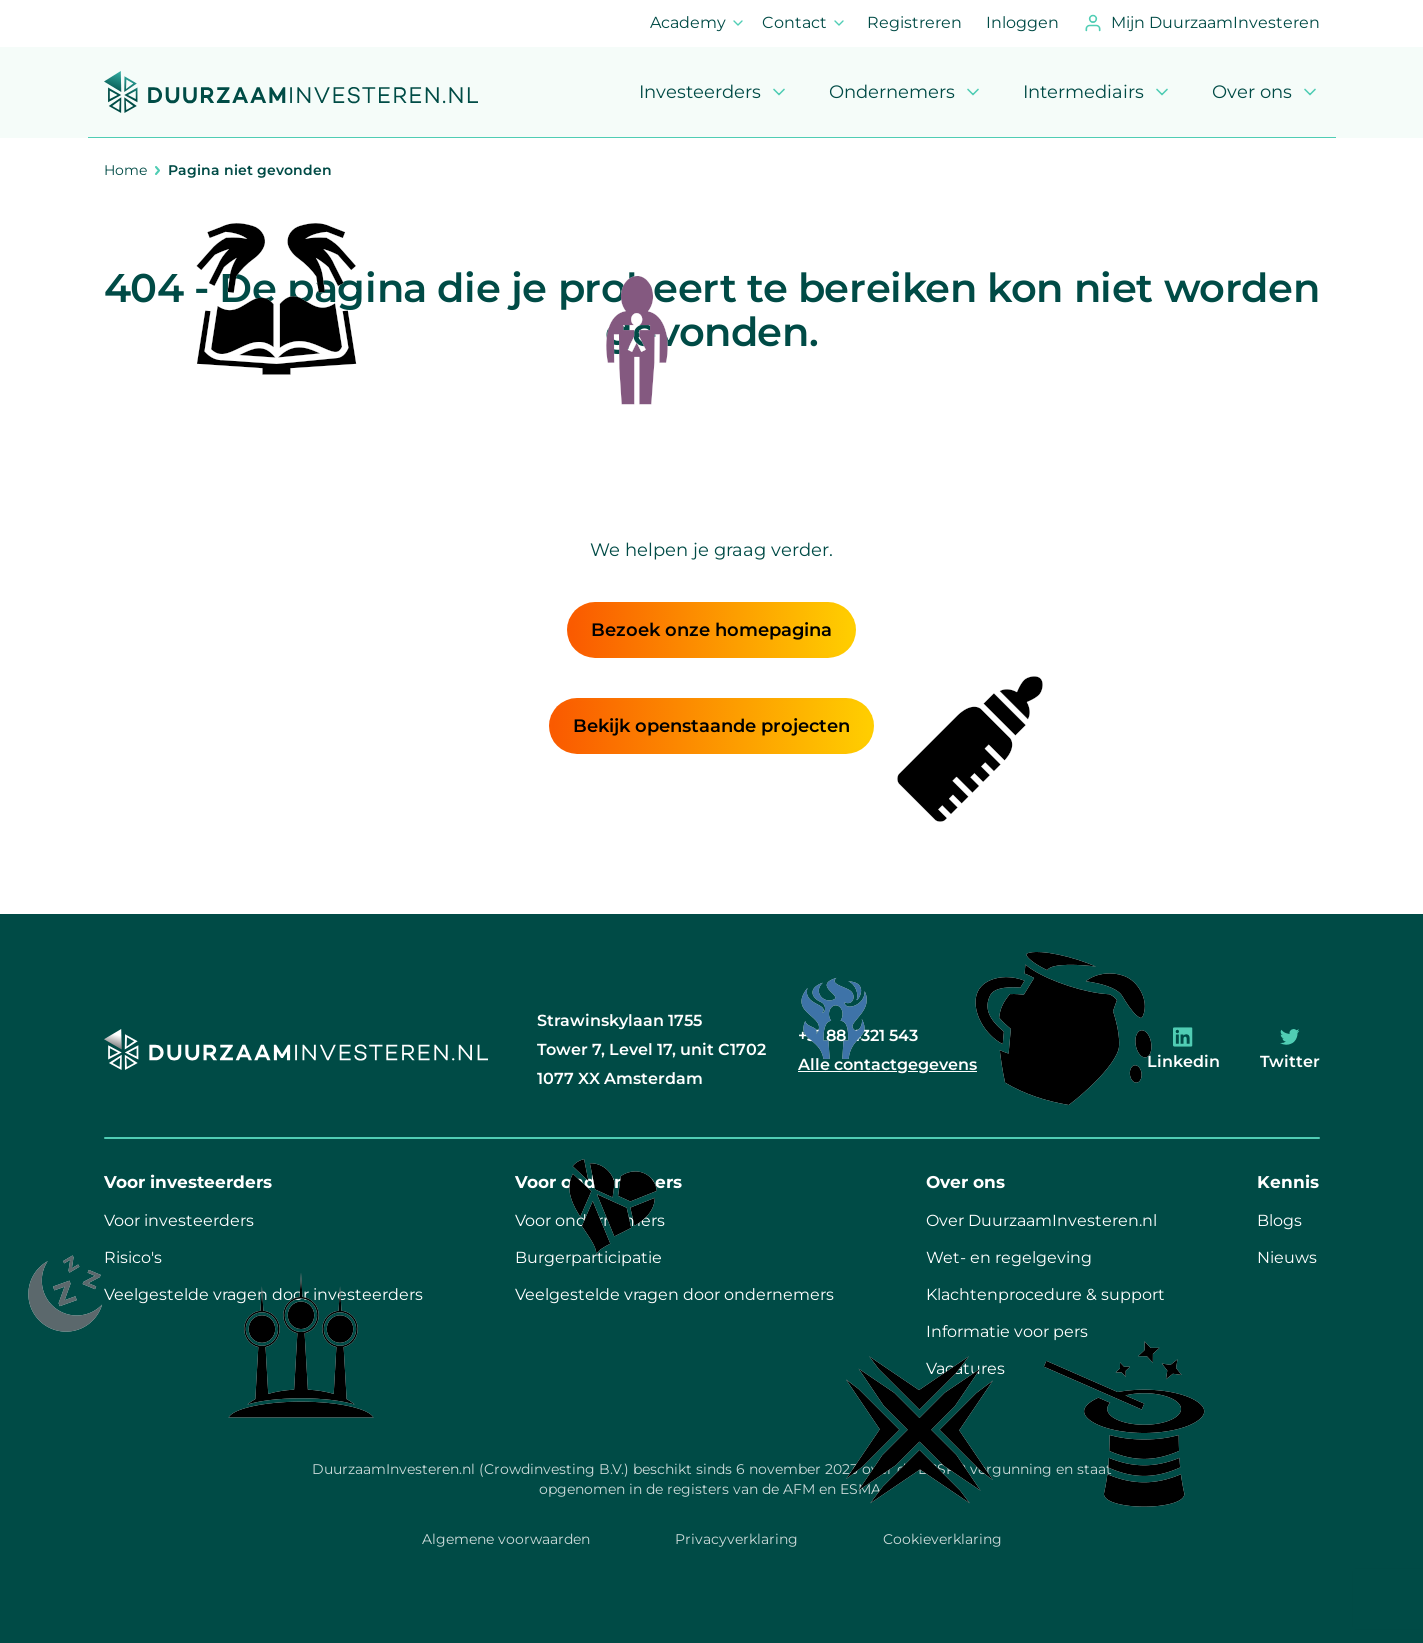 The image size is (1423, 1643). What do you see at coordinates (970, 749) in the screenshot?
I see `track baby feeding schedule` at bounding box center [970, 749].